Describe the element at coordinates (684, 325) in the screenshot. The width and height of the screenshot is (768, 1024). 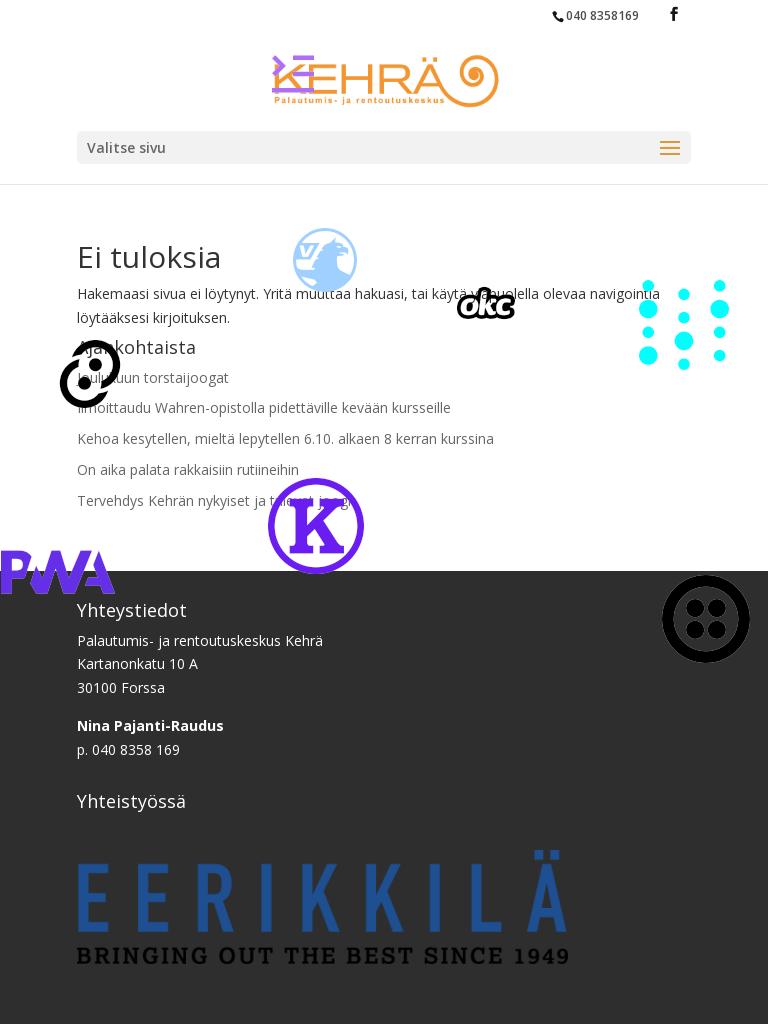
I see `open weights & biases dashboard` at that location.